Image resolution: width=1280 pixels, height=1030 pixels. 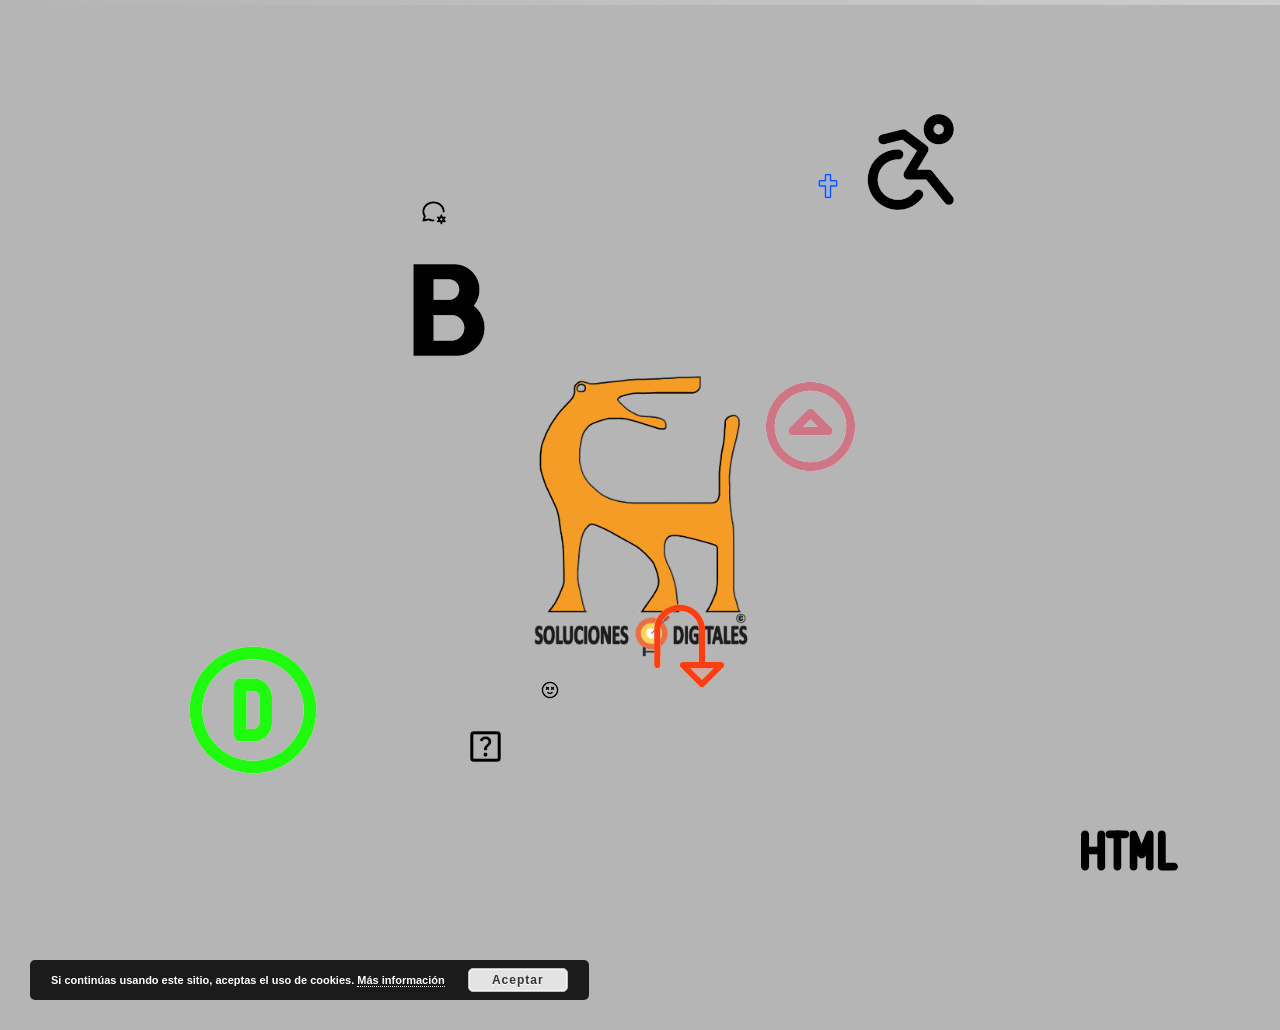 I want to click on apply bold formatting to selected text, so click(x=449, y=310).